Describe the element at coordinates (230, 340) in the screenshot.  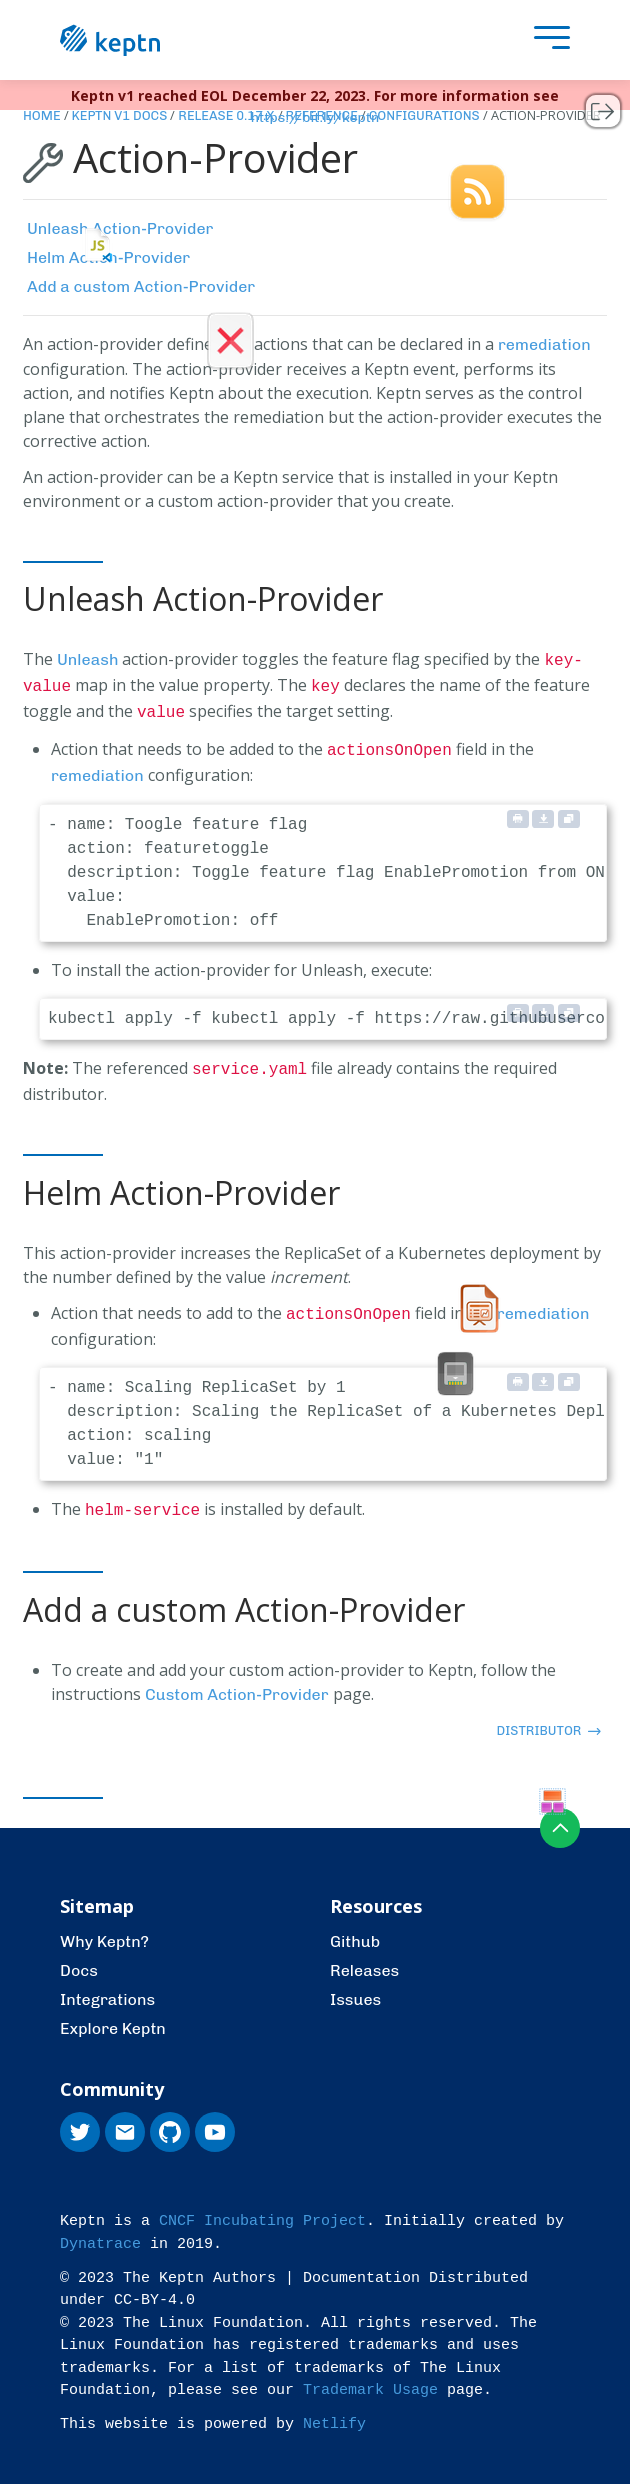
I see `a broken or invalid symbolic link file` at that location.